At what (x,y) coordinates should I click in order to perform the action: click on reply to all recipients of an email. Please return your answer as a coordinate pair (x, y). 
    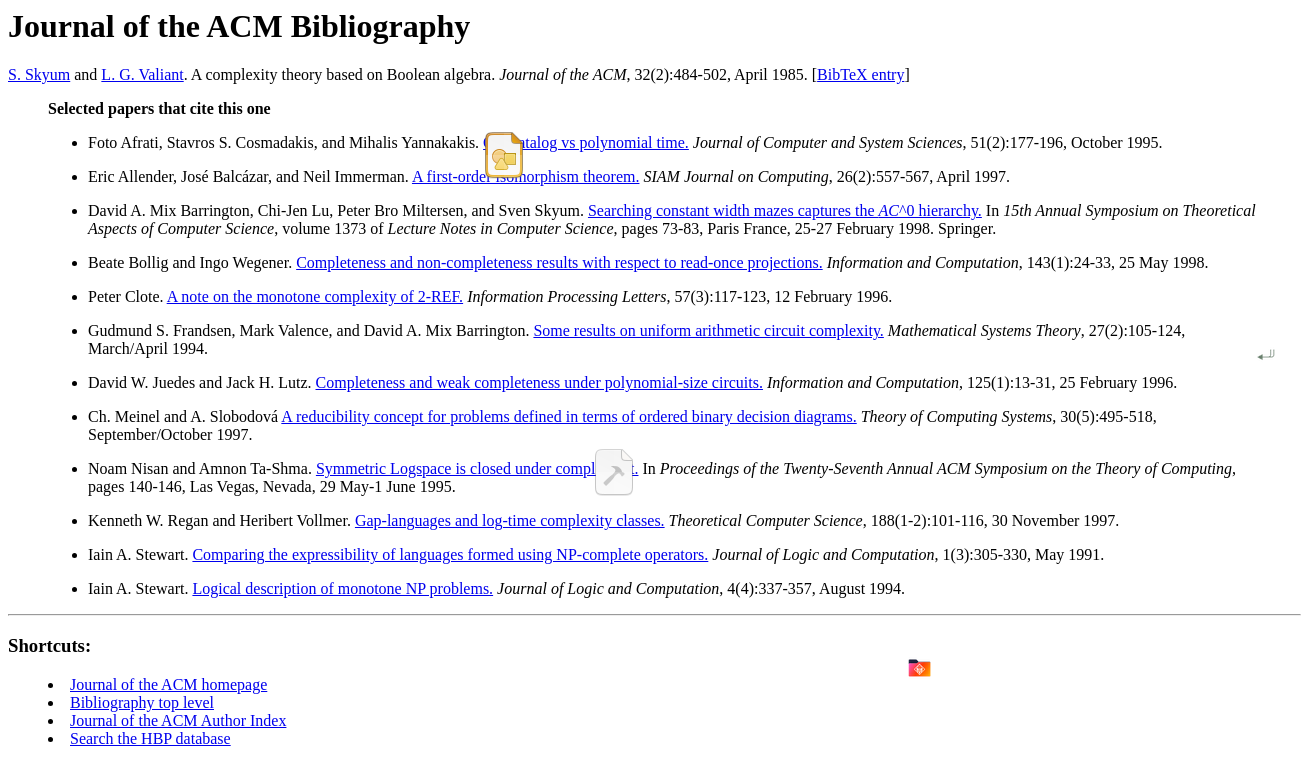
    Looking at the image, I should click on (1265, 353).